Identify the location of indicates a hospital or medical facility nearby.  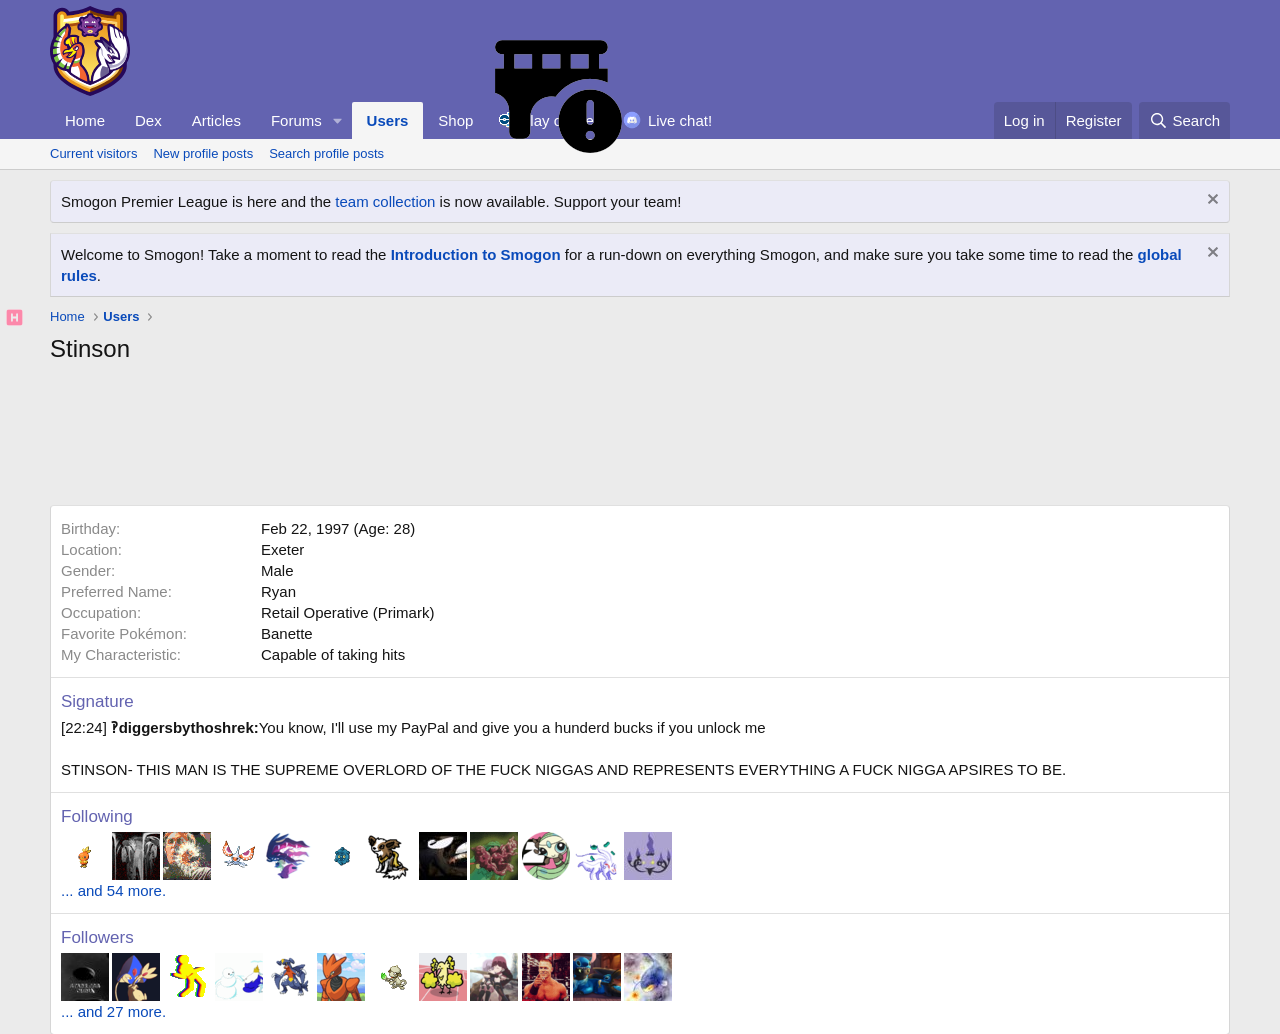
(14, 317).